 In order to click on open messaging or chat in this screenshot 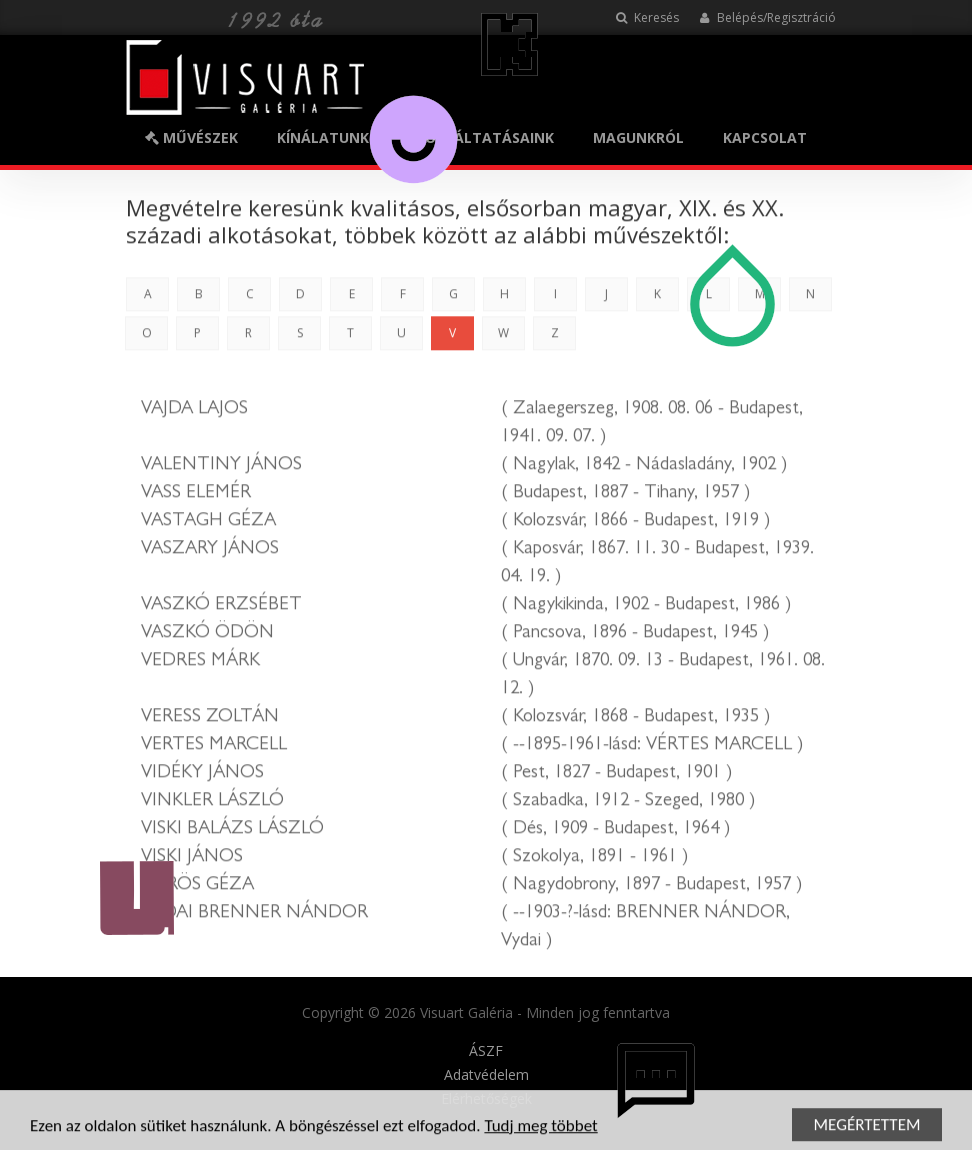, I will do `click(656, 1078)`.